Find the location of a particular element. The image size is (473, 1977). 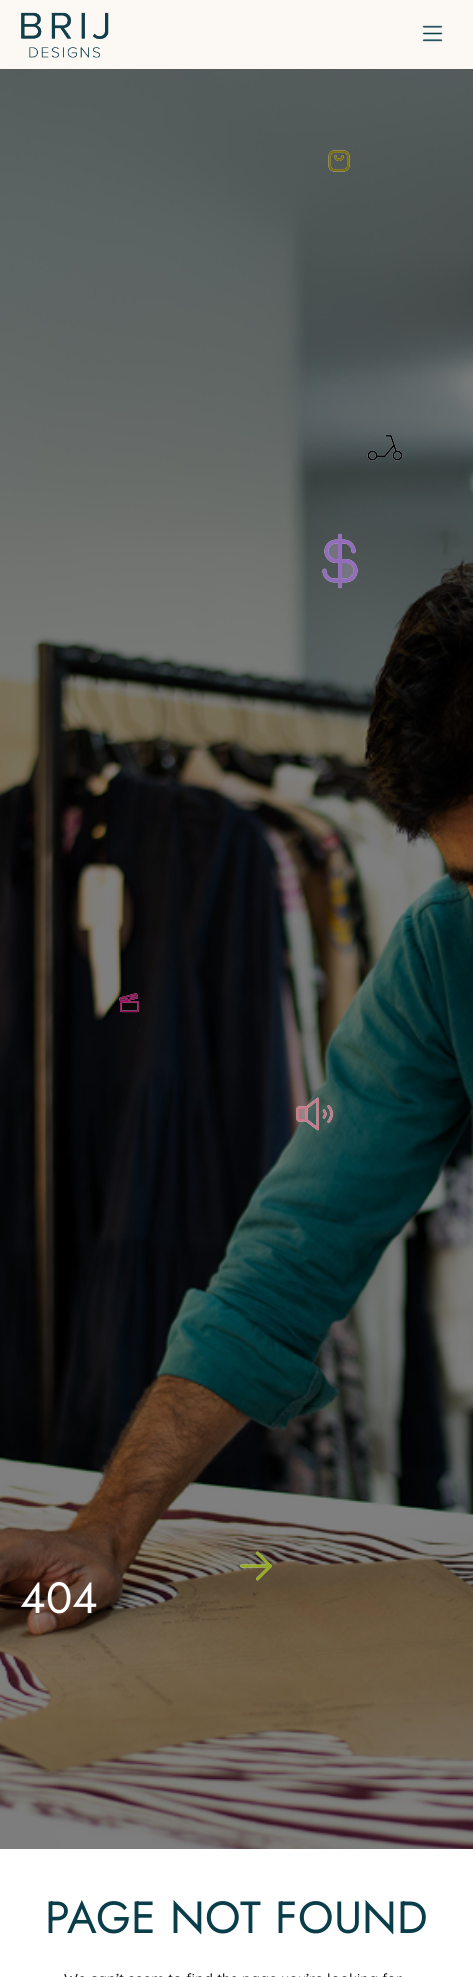

view pricing or payment options is located at coordinates (340, 561).